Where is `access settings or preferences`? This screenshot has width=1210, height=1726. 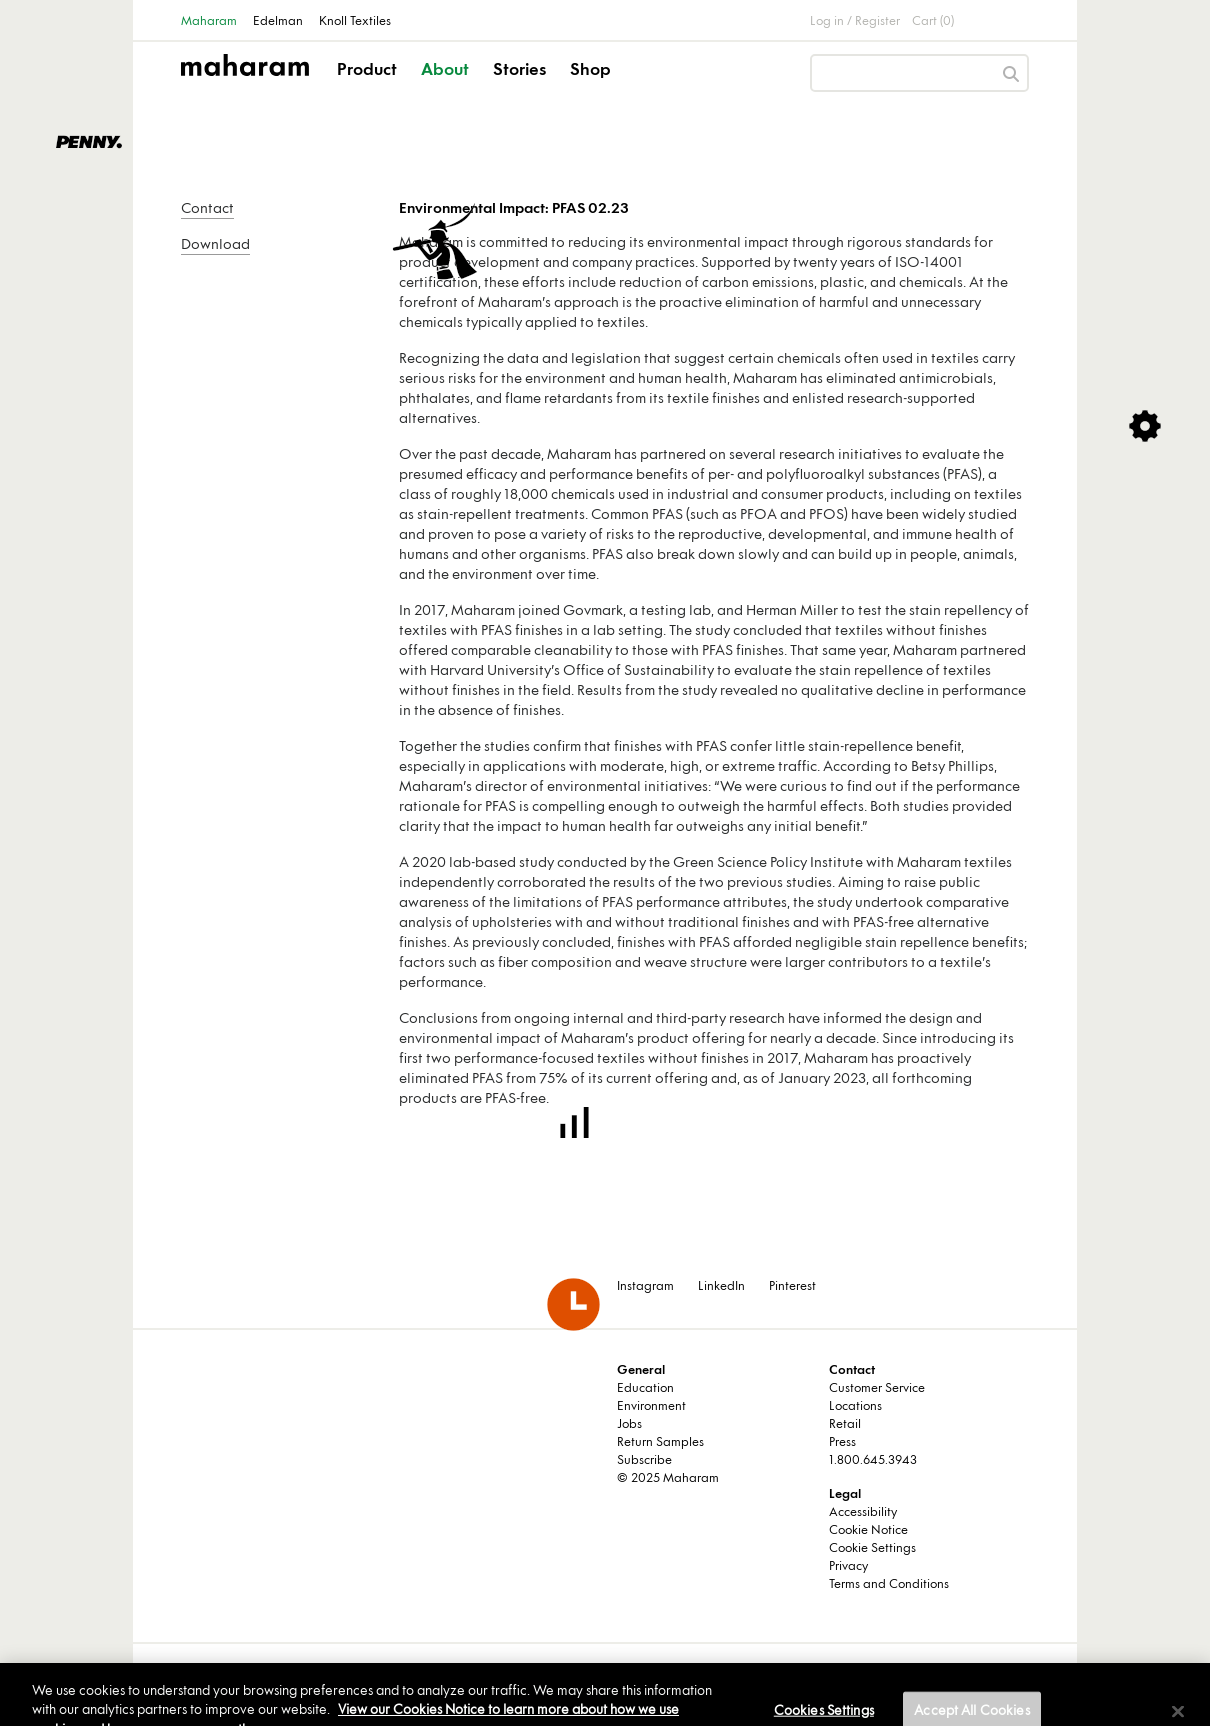 access settings or preferences is located at coordinates (1145, 426).